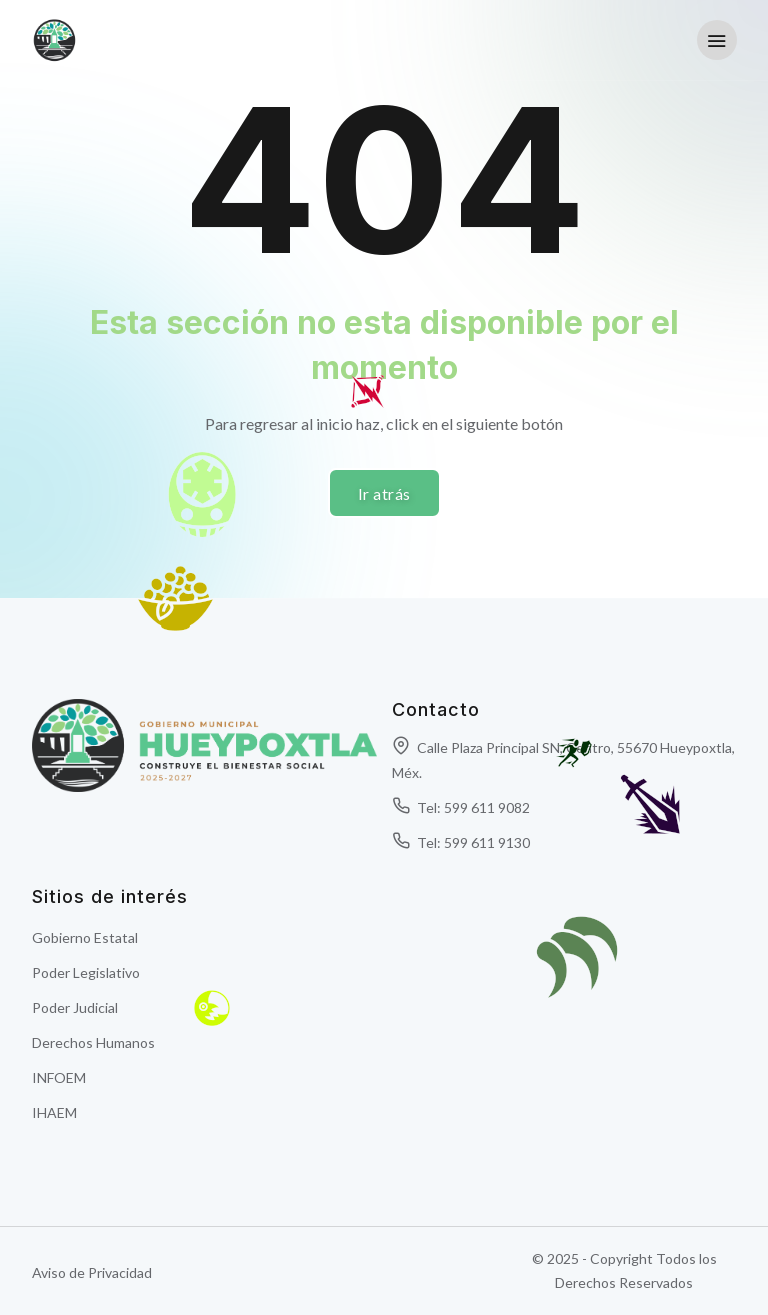 The height and width of the screenshot is (1315, 768). What do you see at coordinates (212, 1008) in the screenshot?
I see `toggle dark mode or night theme` at bounding box center [212, 1008].